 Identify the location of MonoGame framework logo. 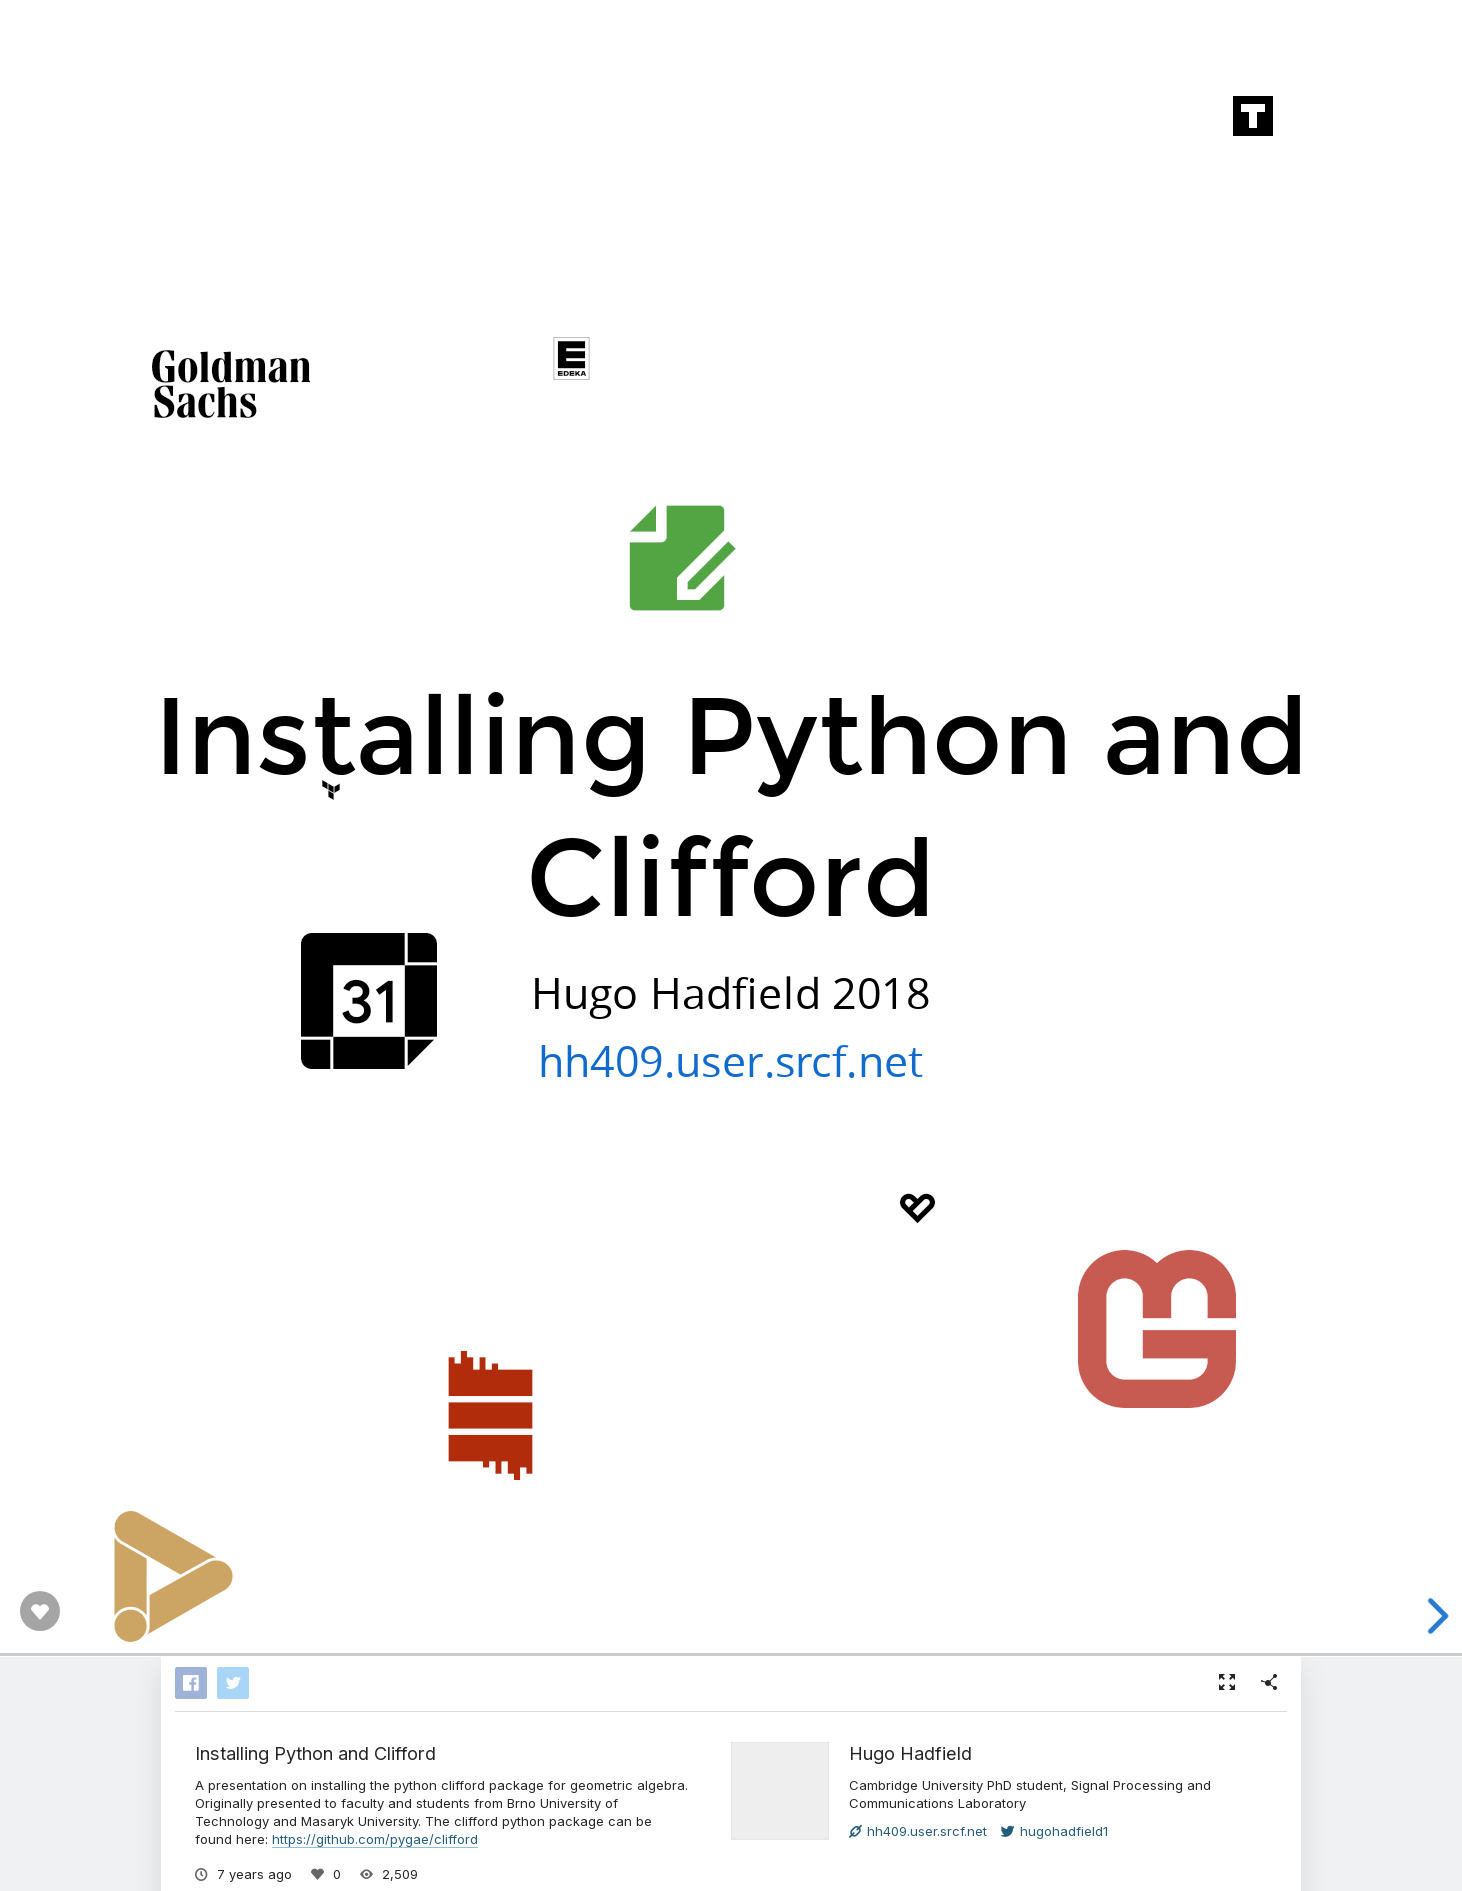
(1157, 1329).